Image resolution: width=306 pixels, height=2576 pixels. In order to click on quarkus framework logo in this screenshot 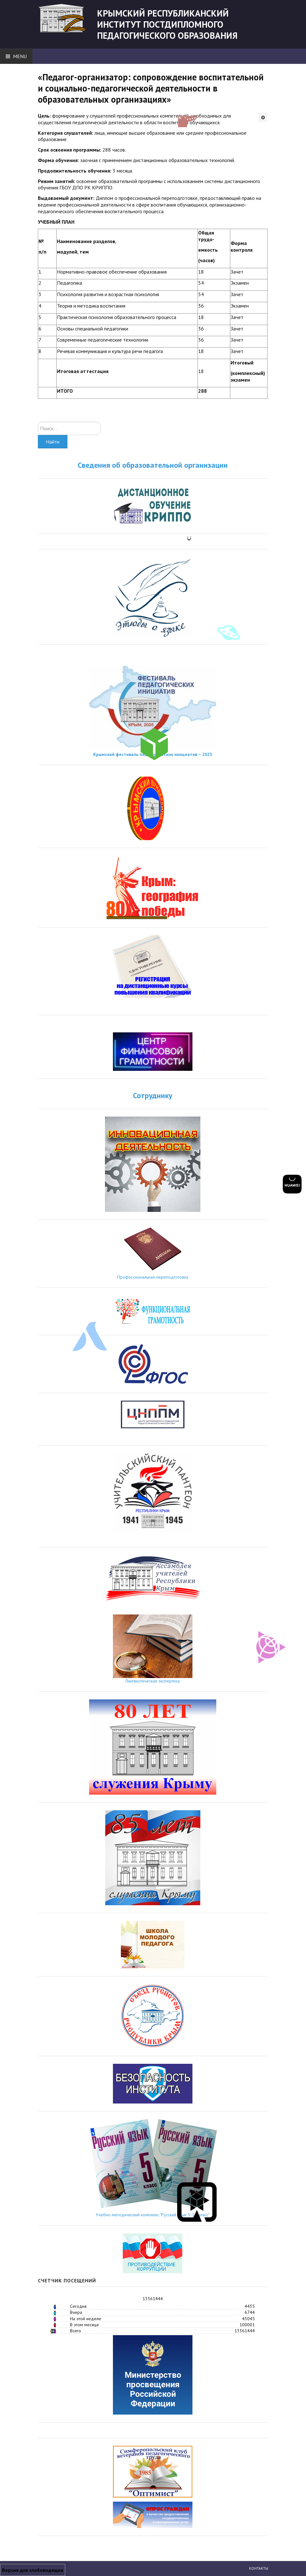, I will do `click(197, 2202)`.